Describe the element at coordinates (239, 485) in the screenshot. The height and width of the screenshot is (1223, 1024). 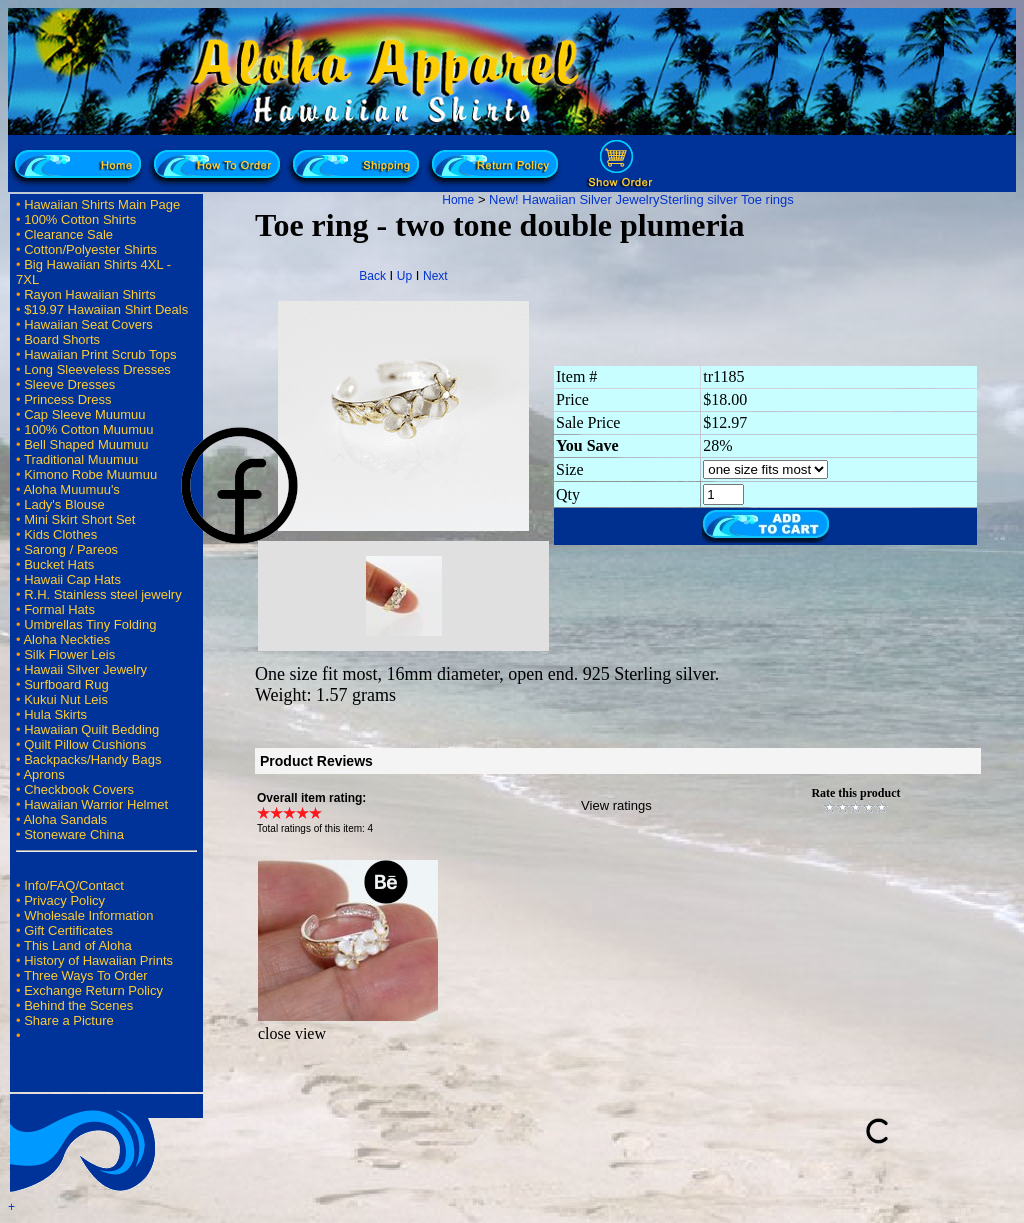
I see `link to Facebook profile or page` at that location.